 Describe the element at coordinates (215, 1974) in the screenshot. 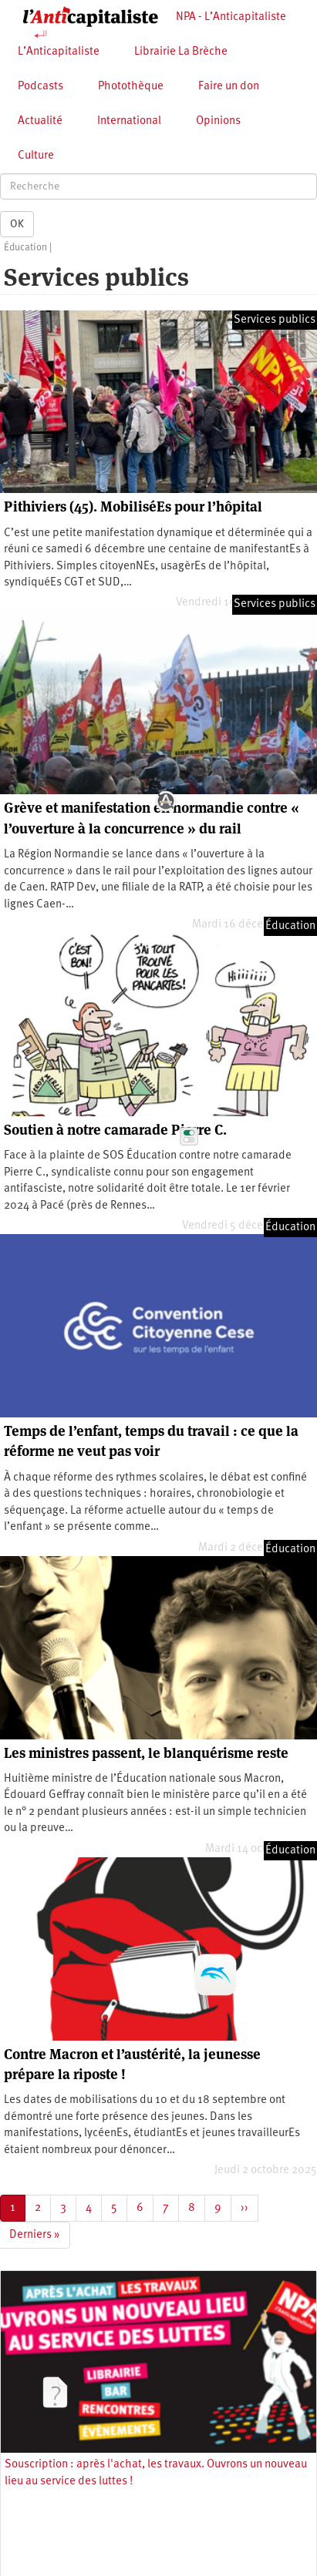

I see `open dolphin emulator app` at that location.